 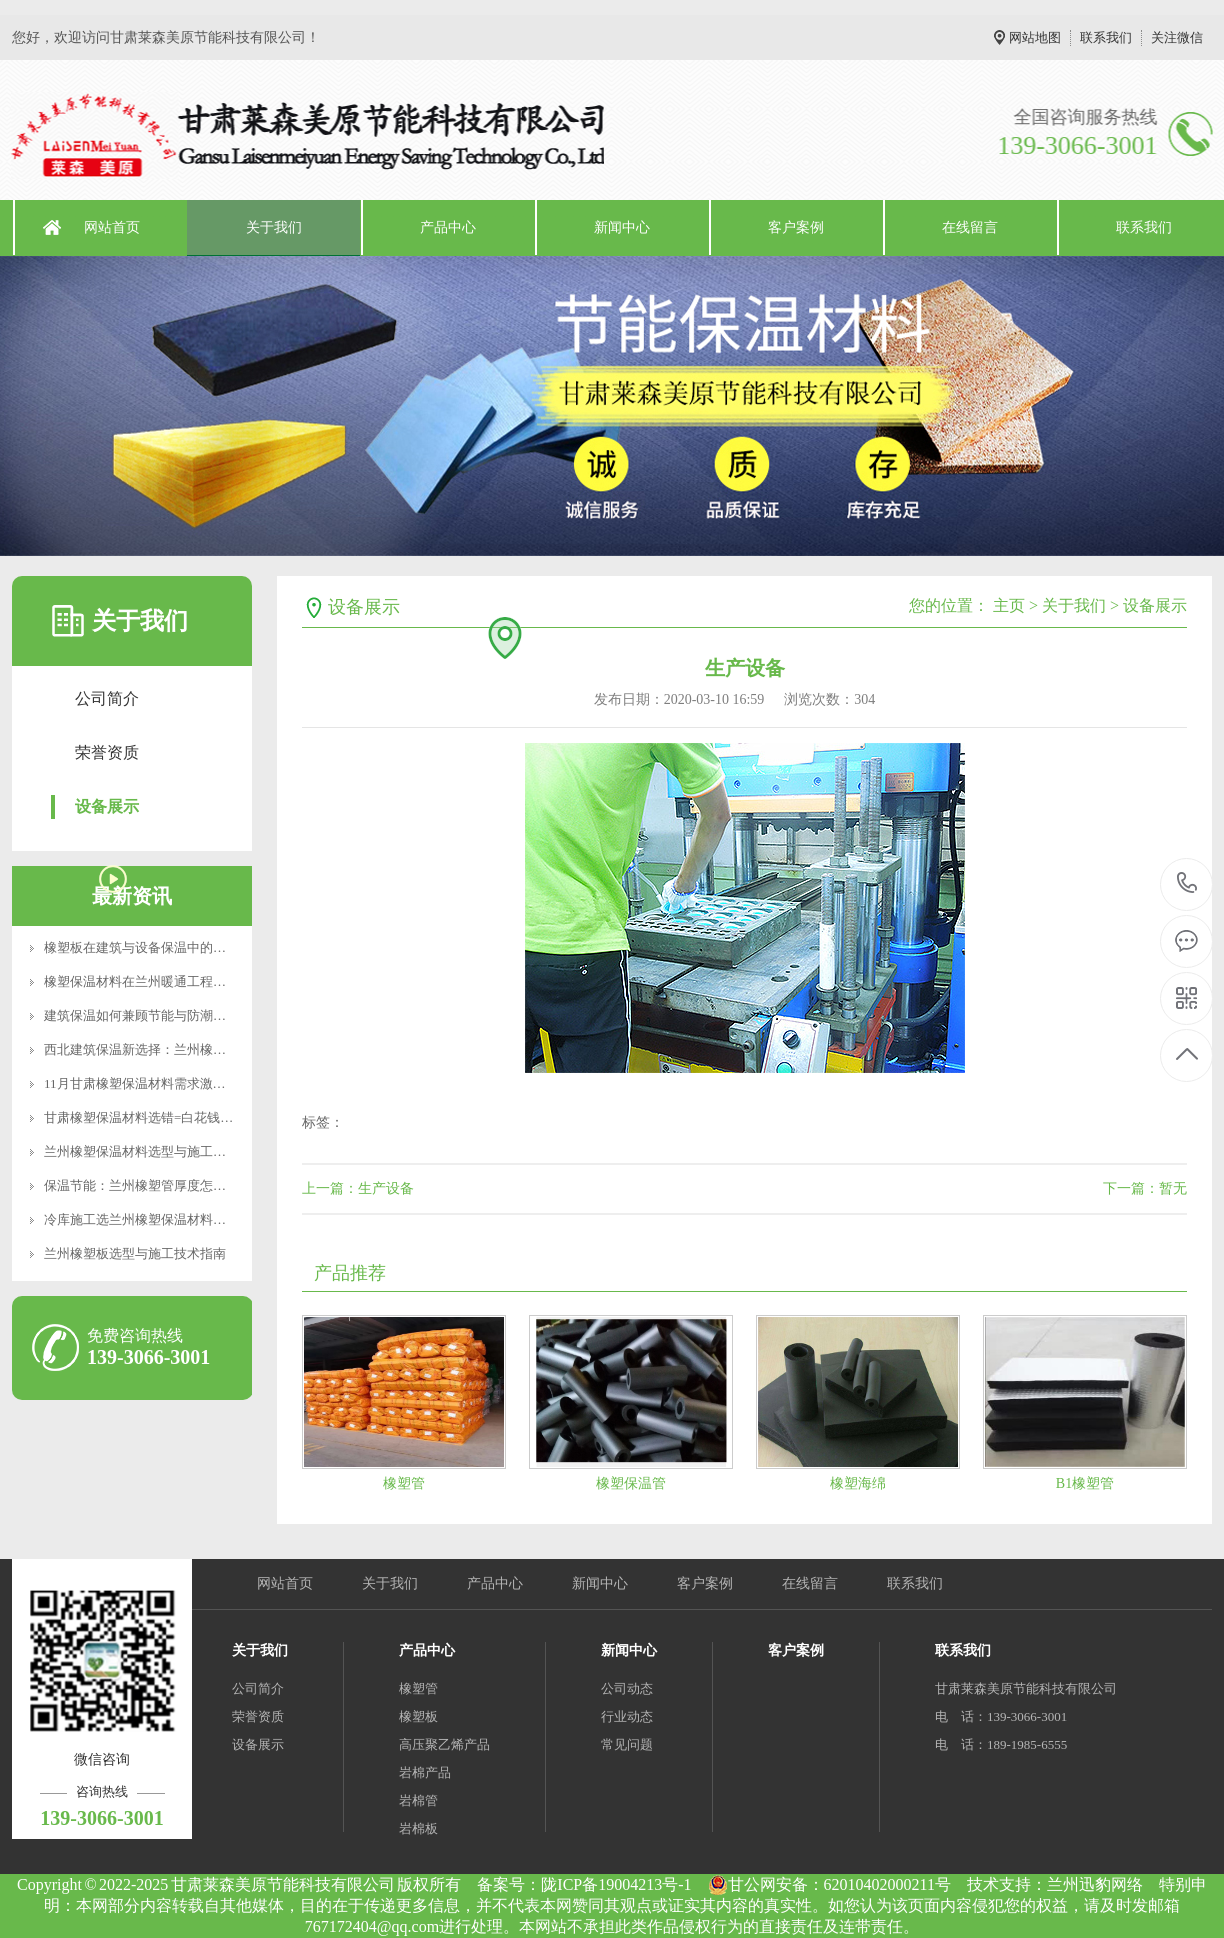 What do you see at coordinates (113, 879) in the screenshot?
I see `play media or video content` at bounding box center [113, 879].